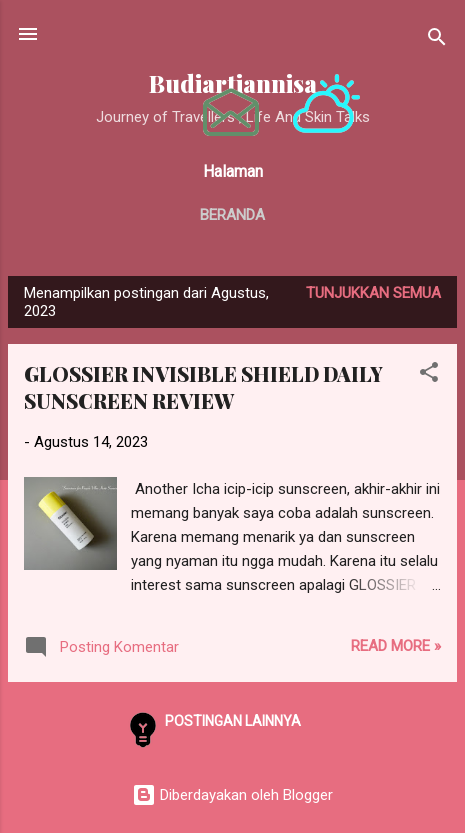 The image size is (465, 833). What do you see at coordinates (326, 103) in the screenshot?
I see `indicates partly cloudy weather conditions` at bounding box center [326, 103].